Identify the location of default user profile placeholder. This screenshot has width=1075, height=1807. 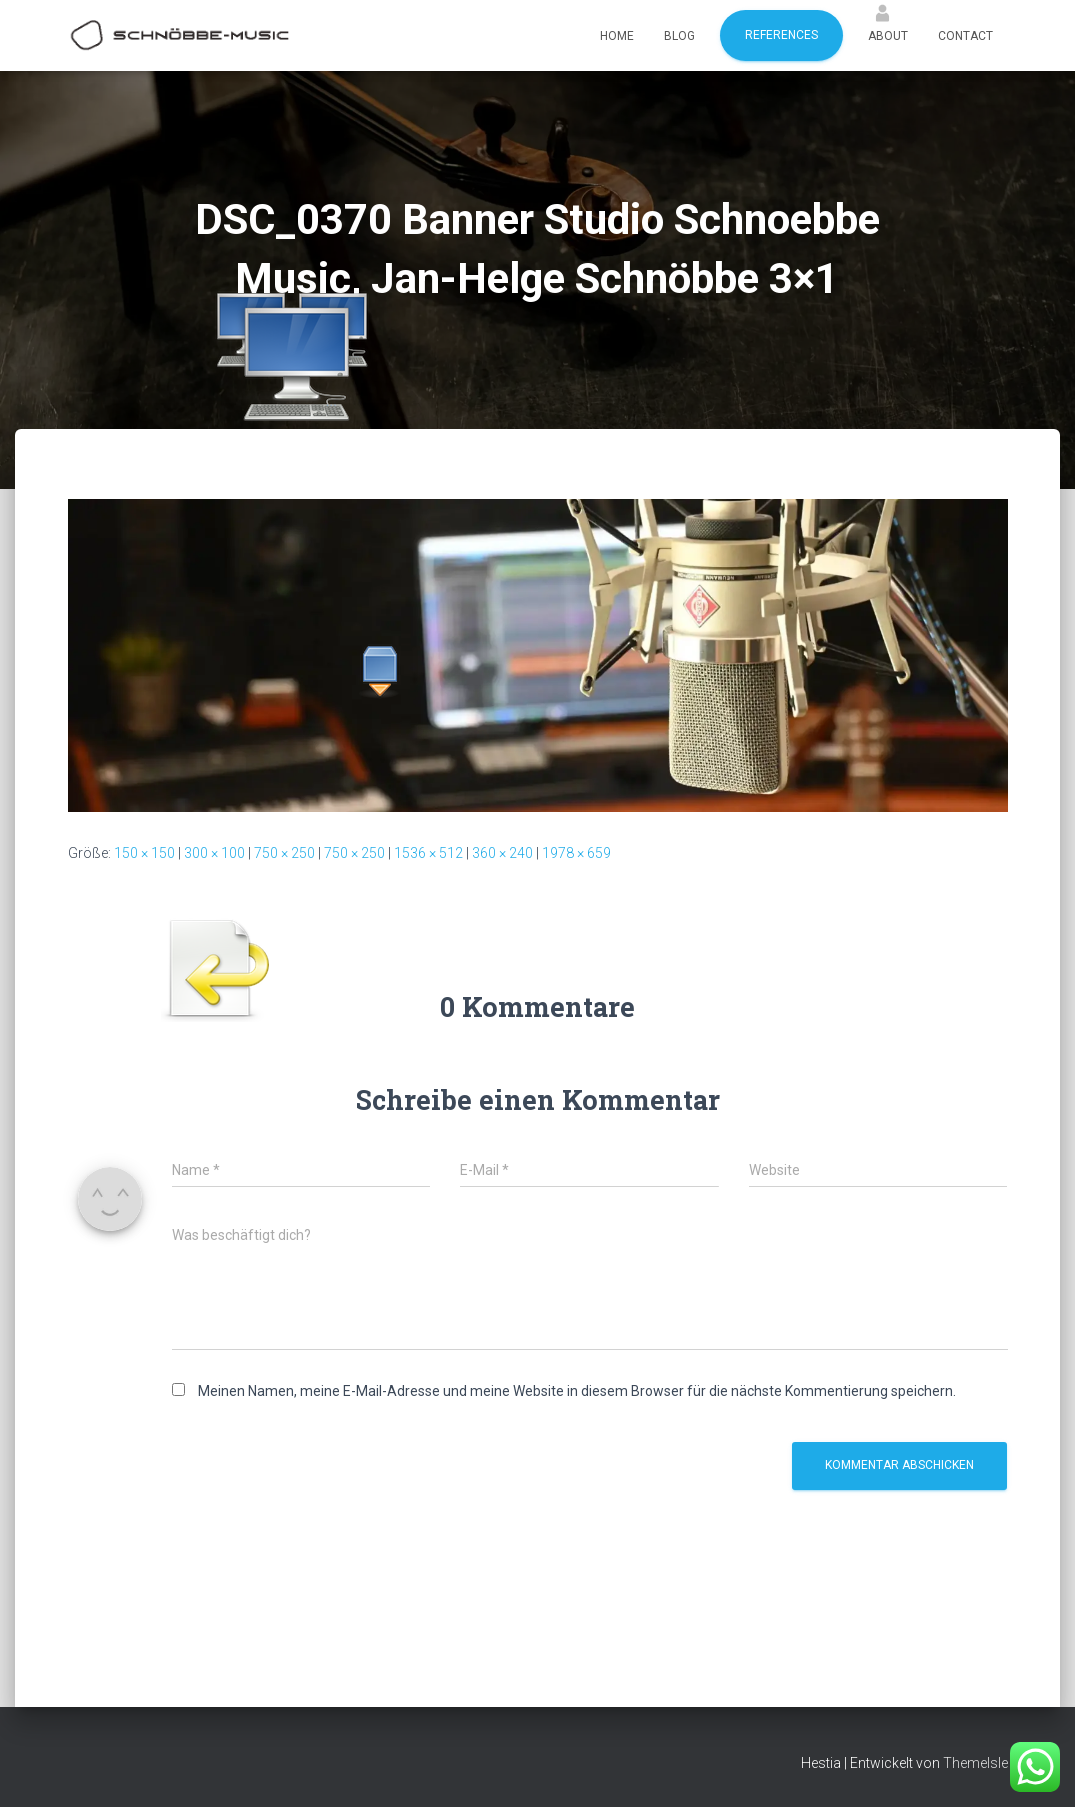
(882, 12).